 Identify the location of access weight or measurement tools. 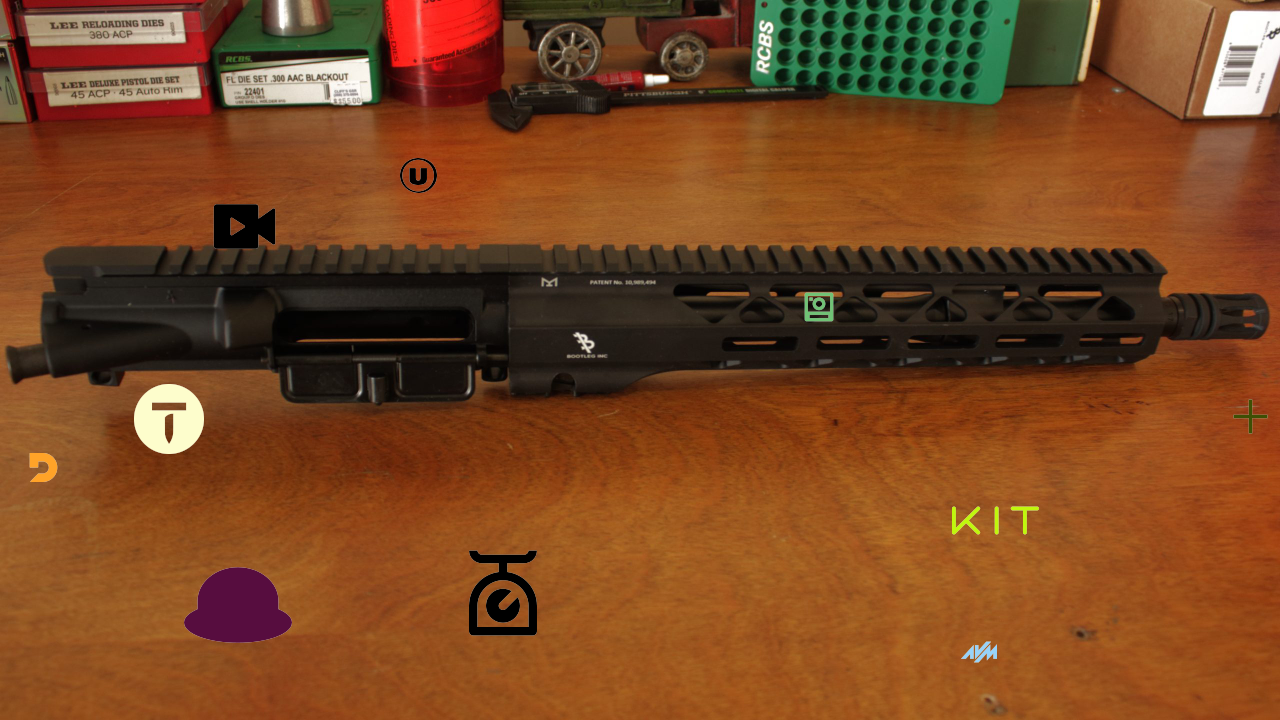
(503, 593).